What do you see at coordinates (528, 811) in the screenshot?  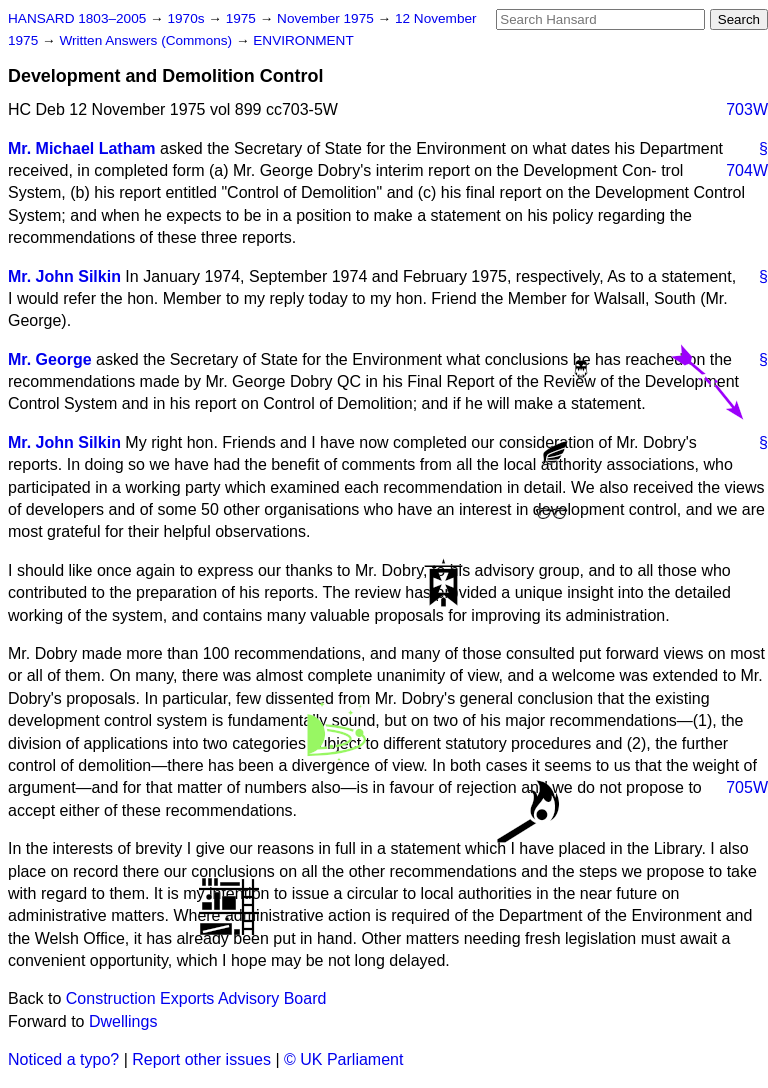 I see `ignite or start a fire feature` at bounding box center [528, 811].